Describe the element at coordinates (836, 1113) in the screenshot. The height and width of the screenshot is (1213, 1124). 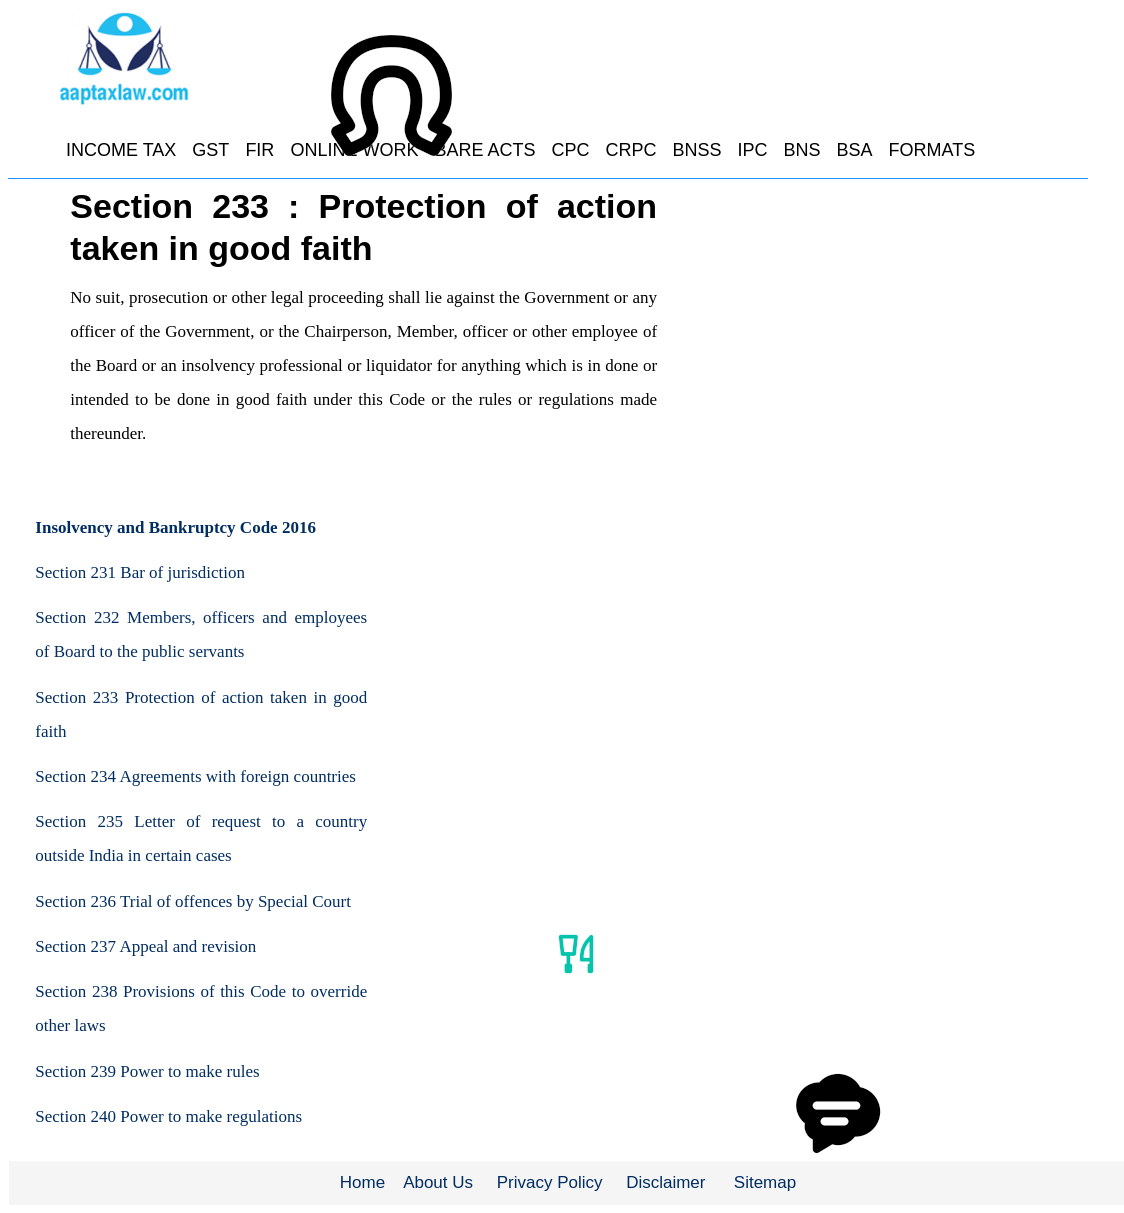
I see `open chat or messaging` at that location.